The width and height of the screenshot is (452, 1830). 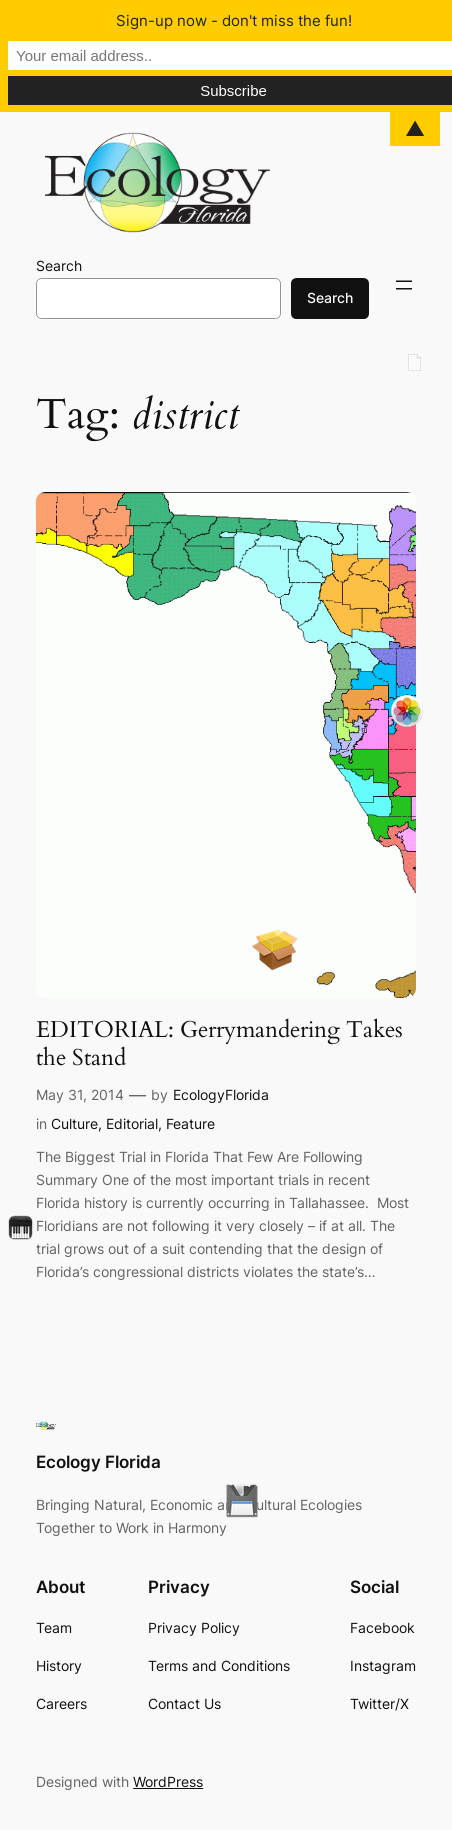 I want to click on a generic file or document, so click(x=414, y=362).